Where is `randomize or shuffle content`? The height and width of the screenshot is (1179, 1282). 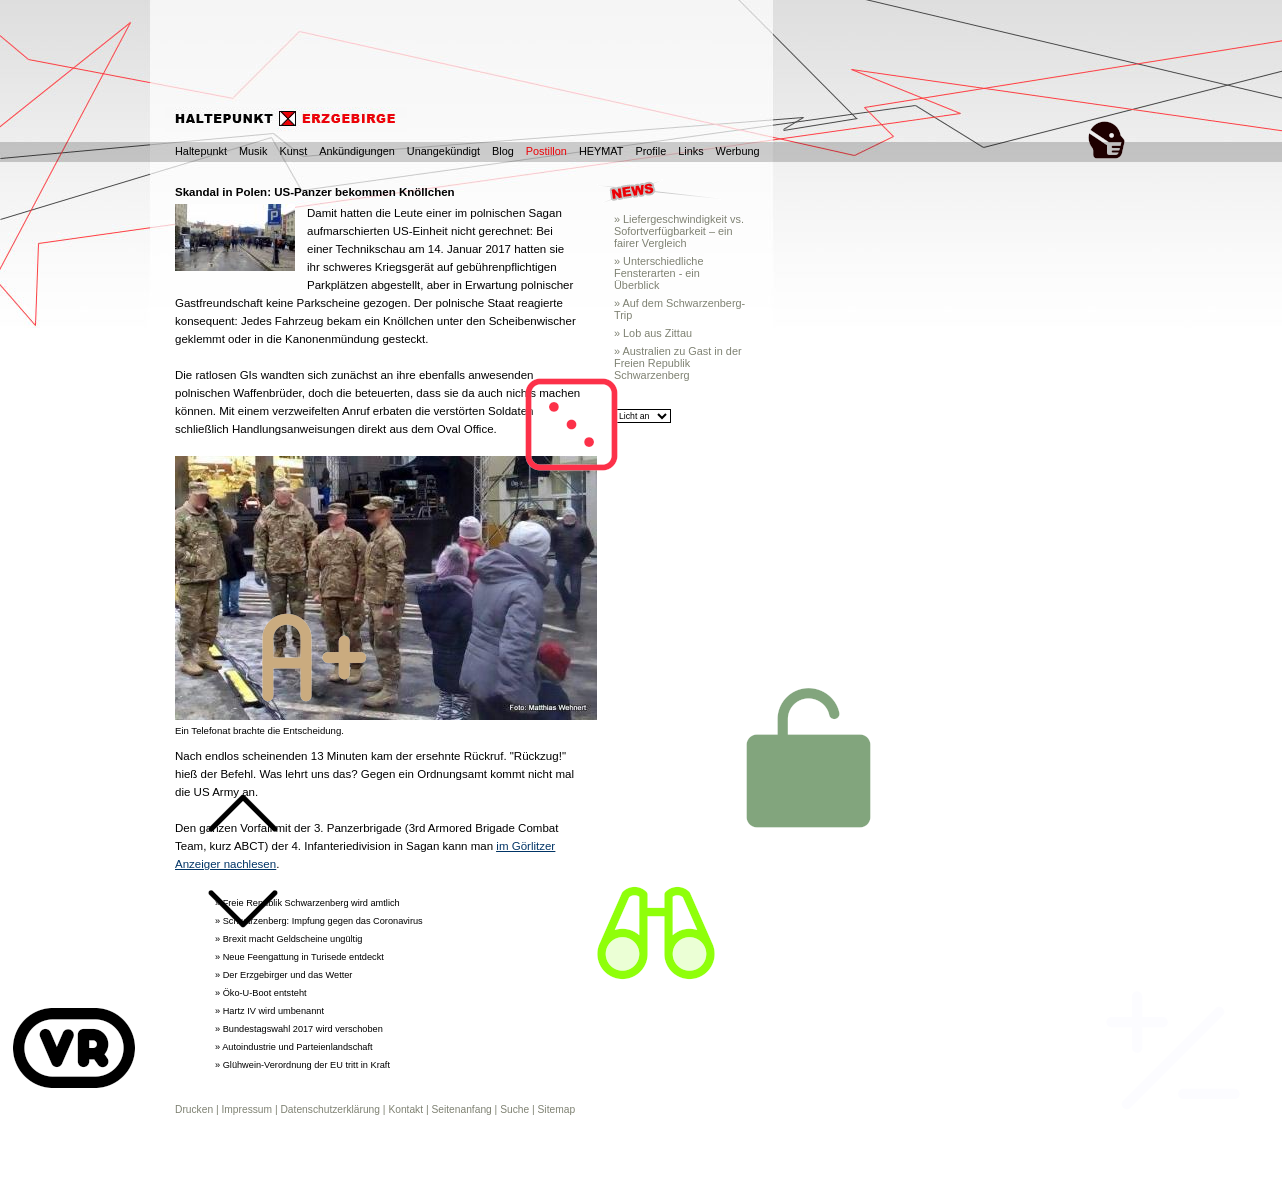 randomize or shuffle content is located at coordinates (571, 424).